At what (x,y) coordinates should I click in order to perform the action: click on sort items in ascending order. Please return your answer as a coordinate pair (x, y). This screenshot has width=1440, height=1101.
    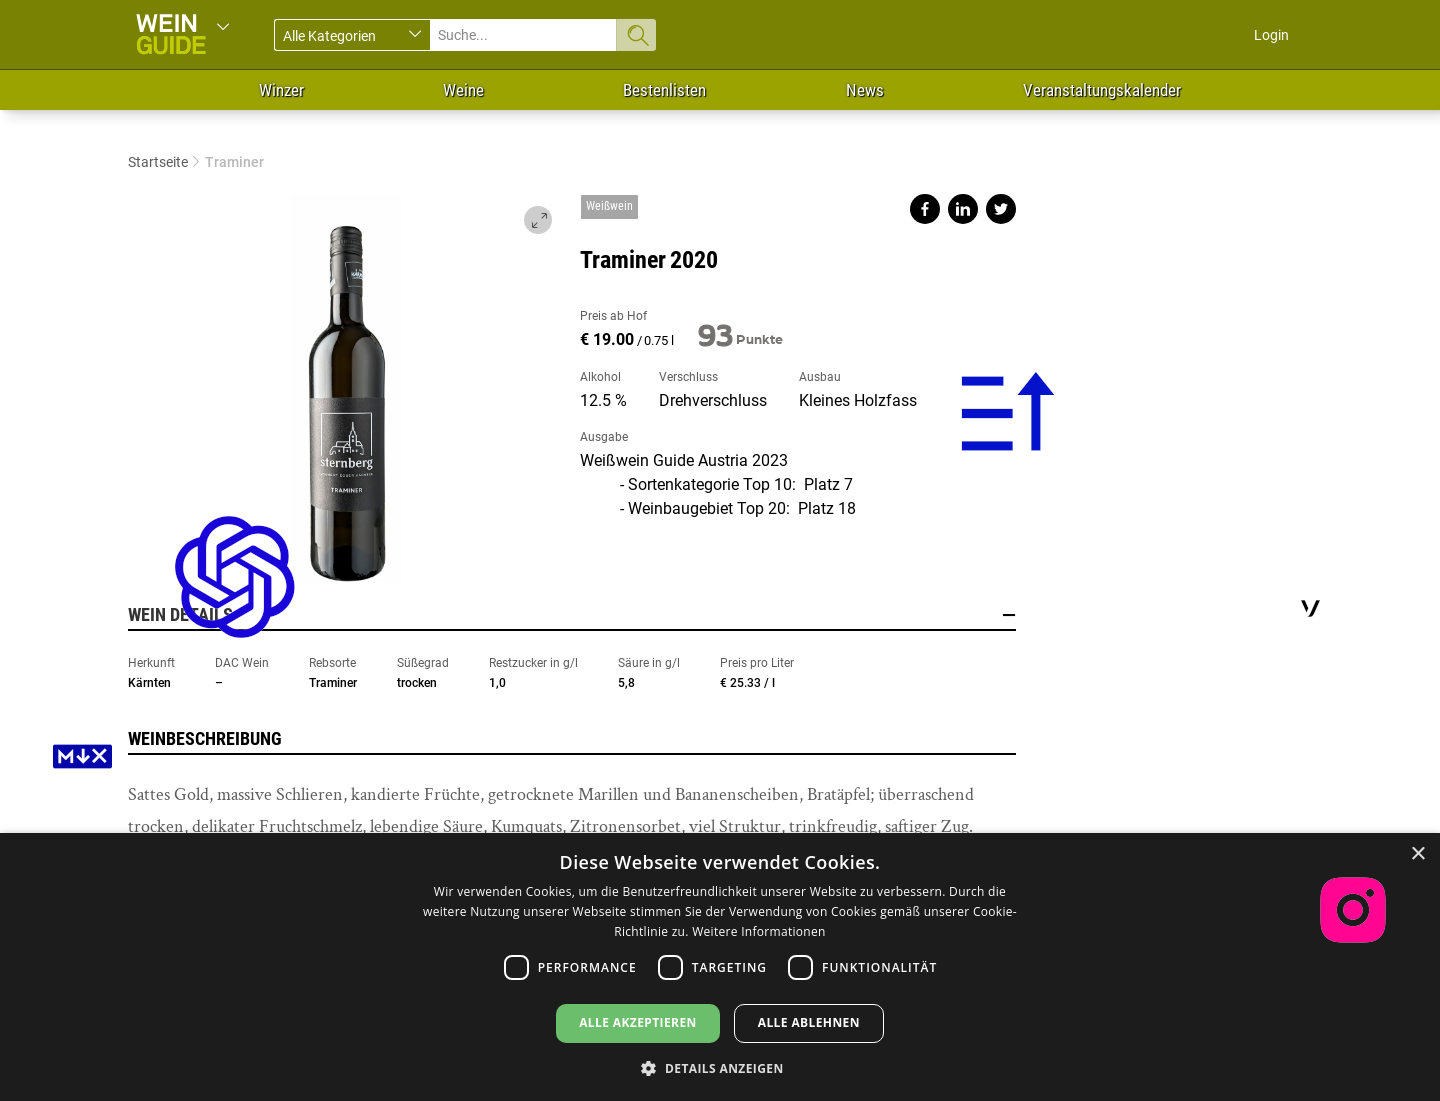
    Looking at the image, I should click on (1003, 413).